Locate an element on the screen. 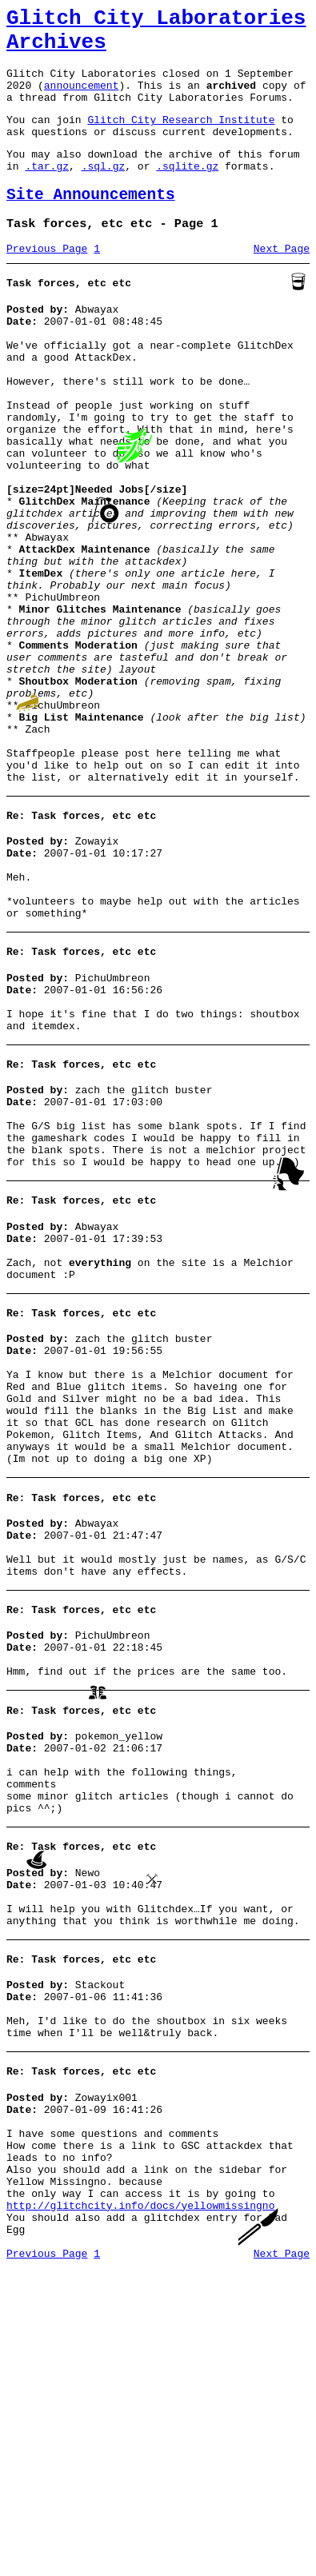 This screenshot has width=316, height=2576. represents a leader or prominent figure in a game is located at coordinates (134, 445).